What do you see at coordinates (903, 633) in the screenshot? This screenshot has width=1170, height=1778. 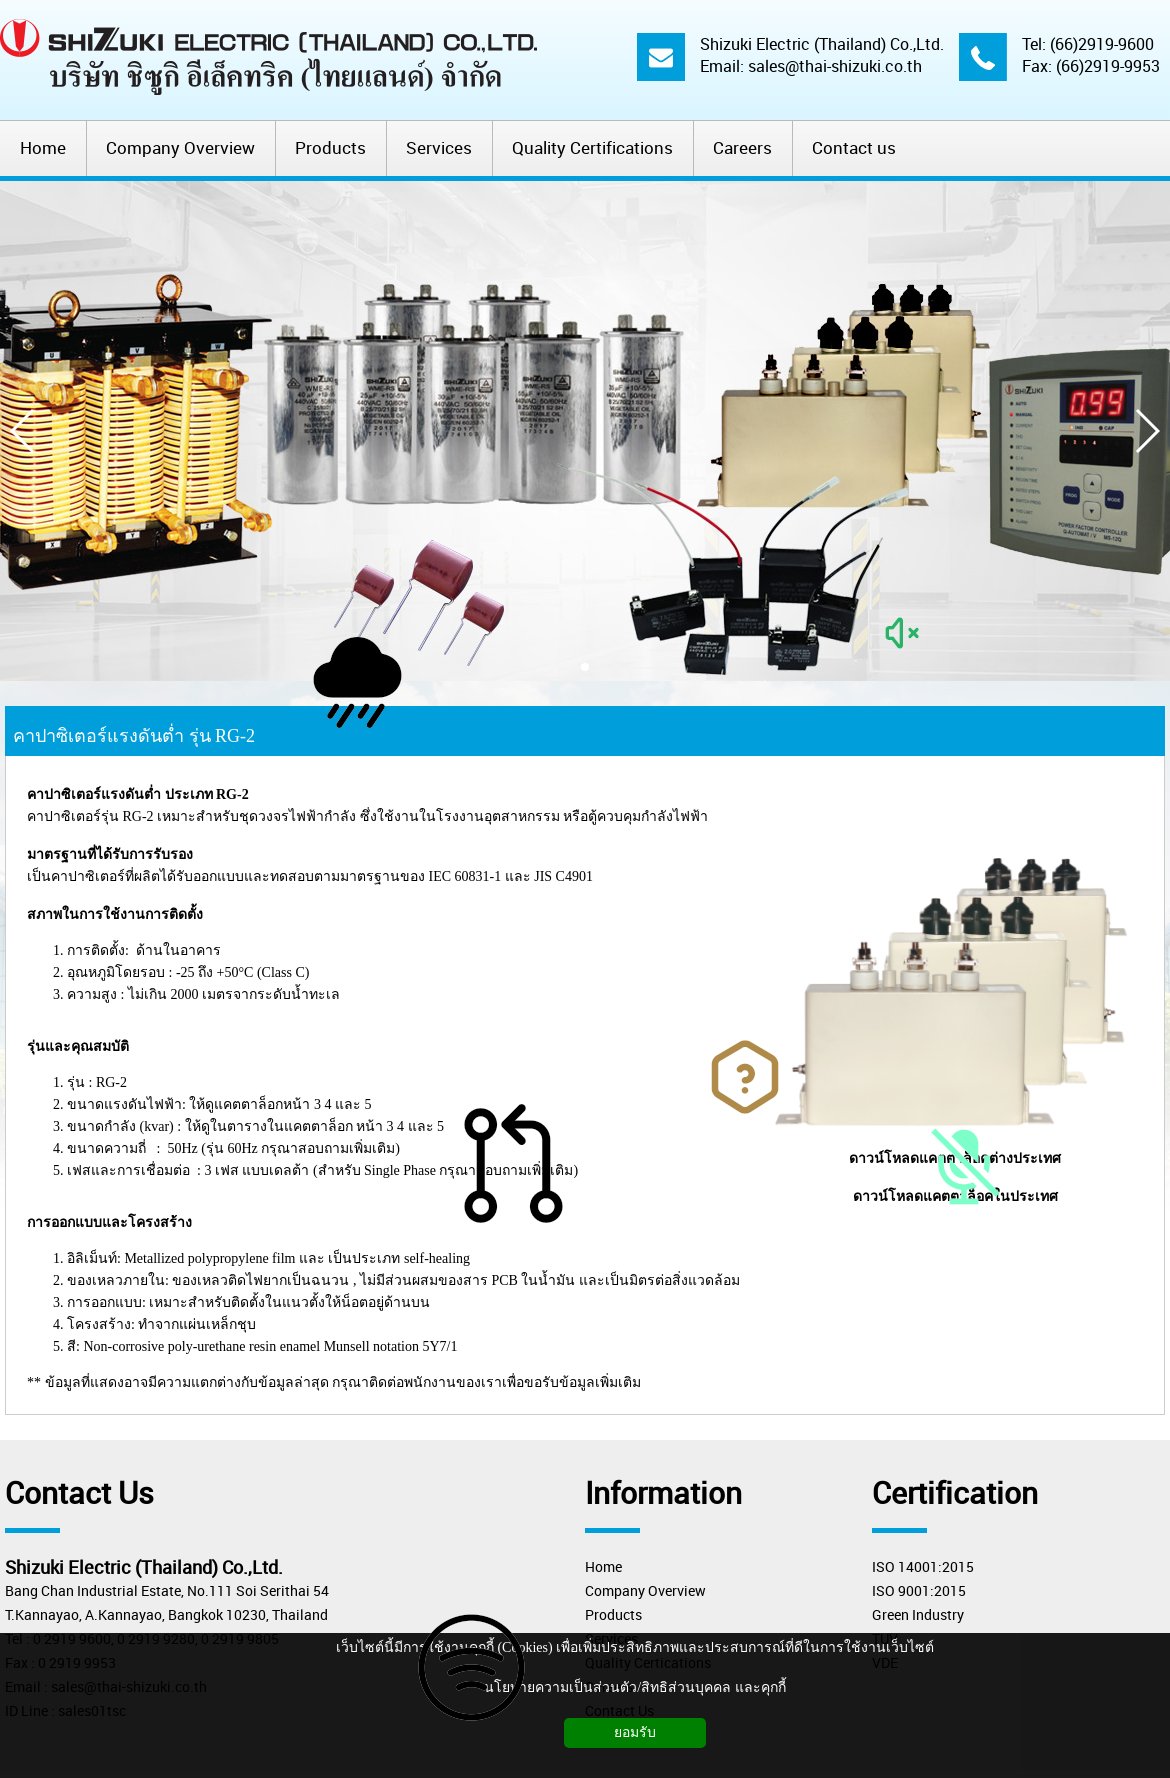 I see `mute audio or sound` at bounding box center [903, 633].